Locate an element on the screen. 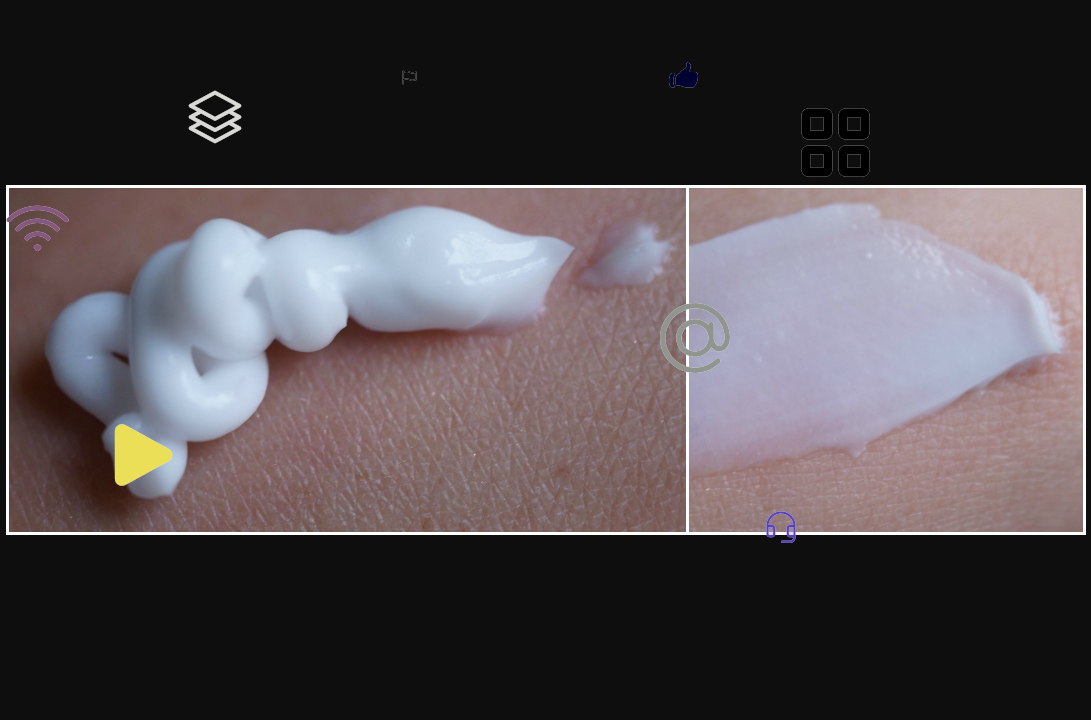  play media or video content is located at coordinates (143, 455).